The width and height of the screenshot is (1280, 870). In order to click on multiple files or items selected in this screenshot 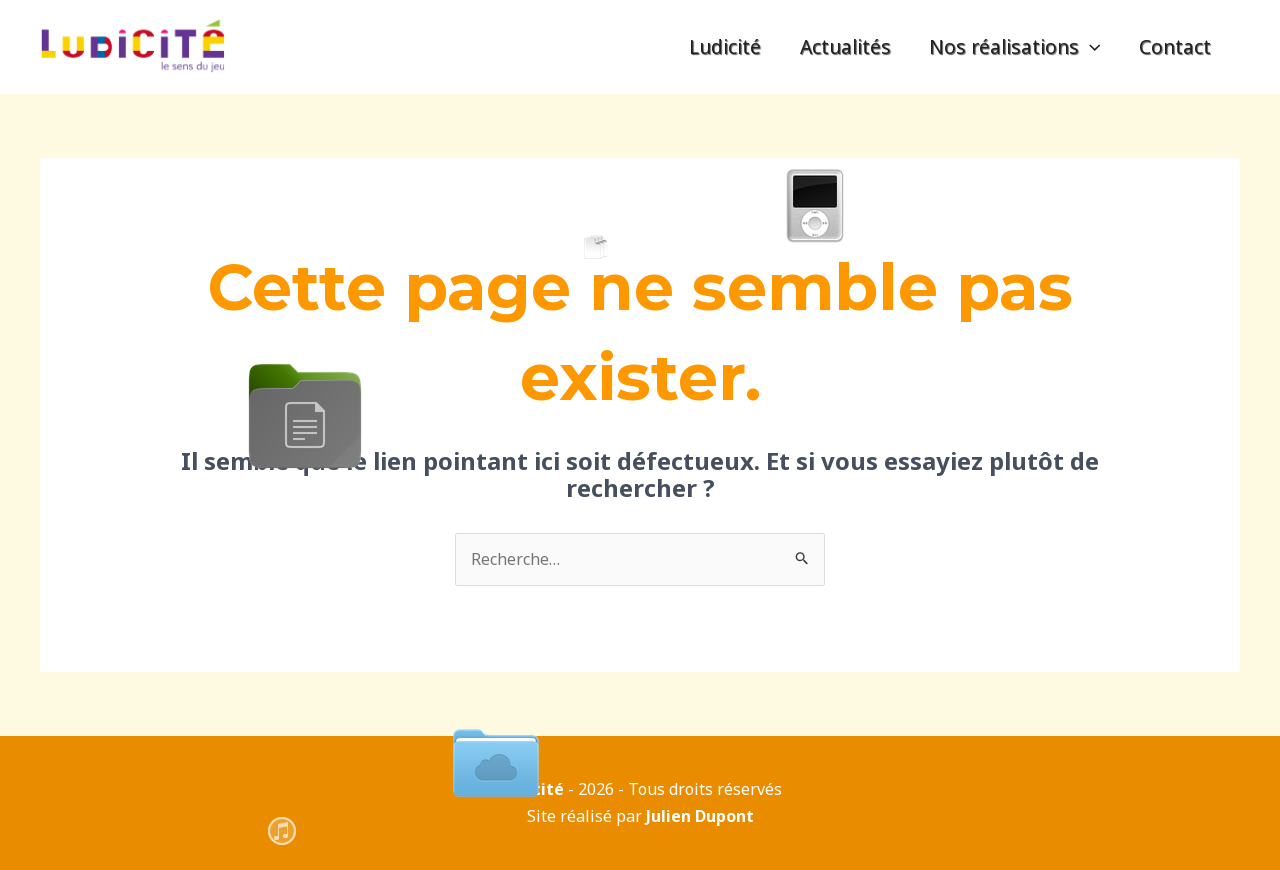, I will do `click(595, 247)`.